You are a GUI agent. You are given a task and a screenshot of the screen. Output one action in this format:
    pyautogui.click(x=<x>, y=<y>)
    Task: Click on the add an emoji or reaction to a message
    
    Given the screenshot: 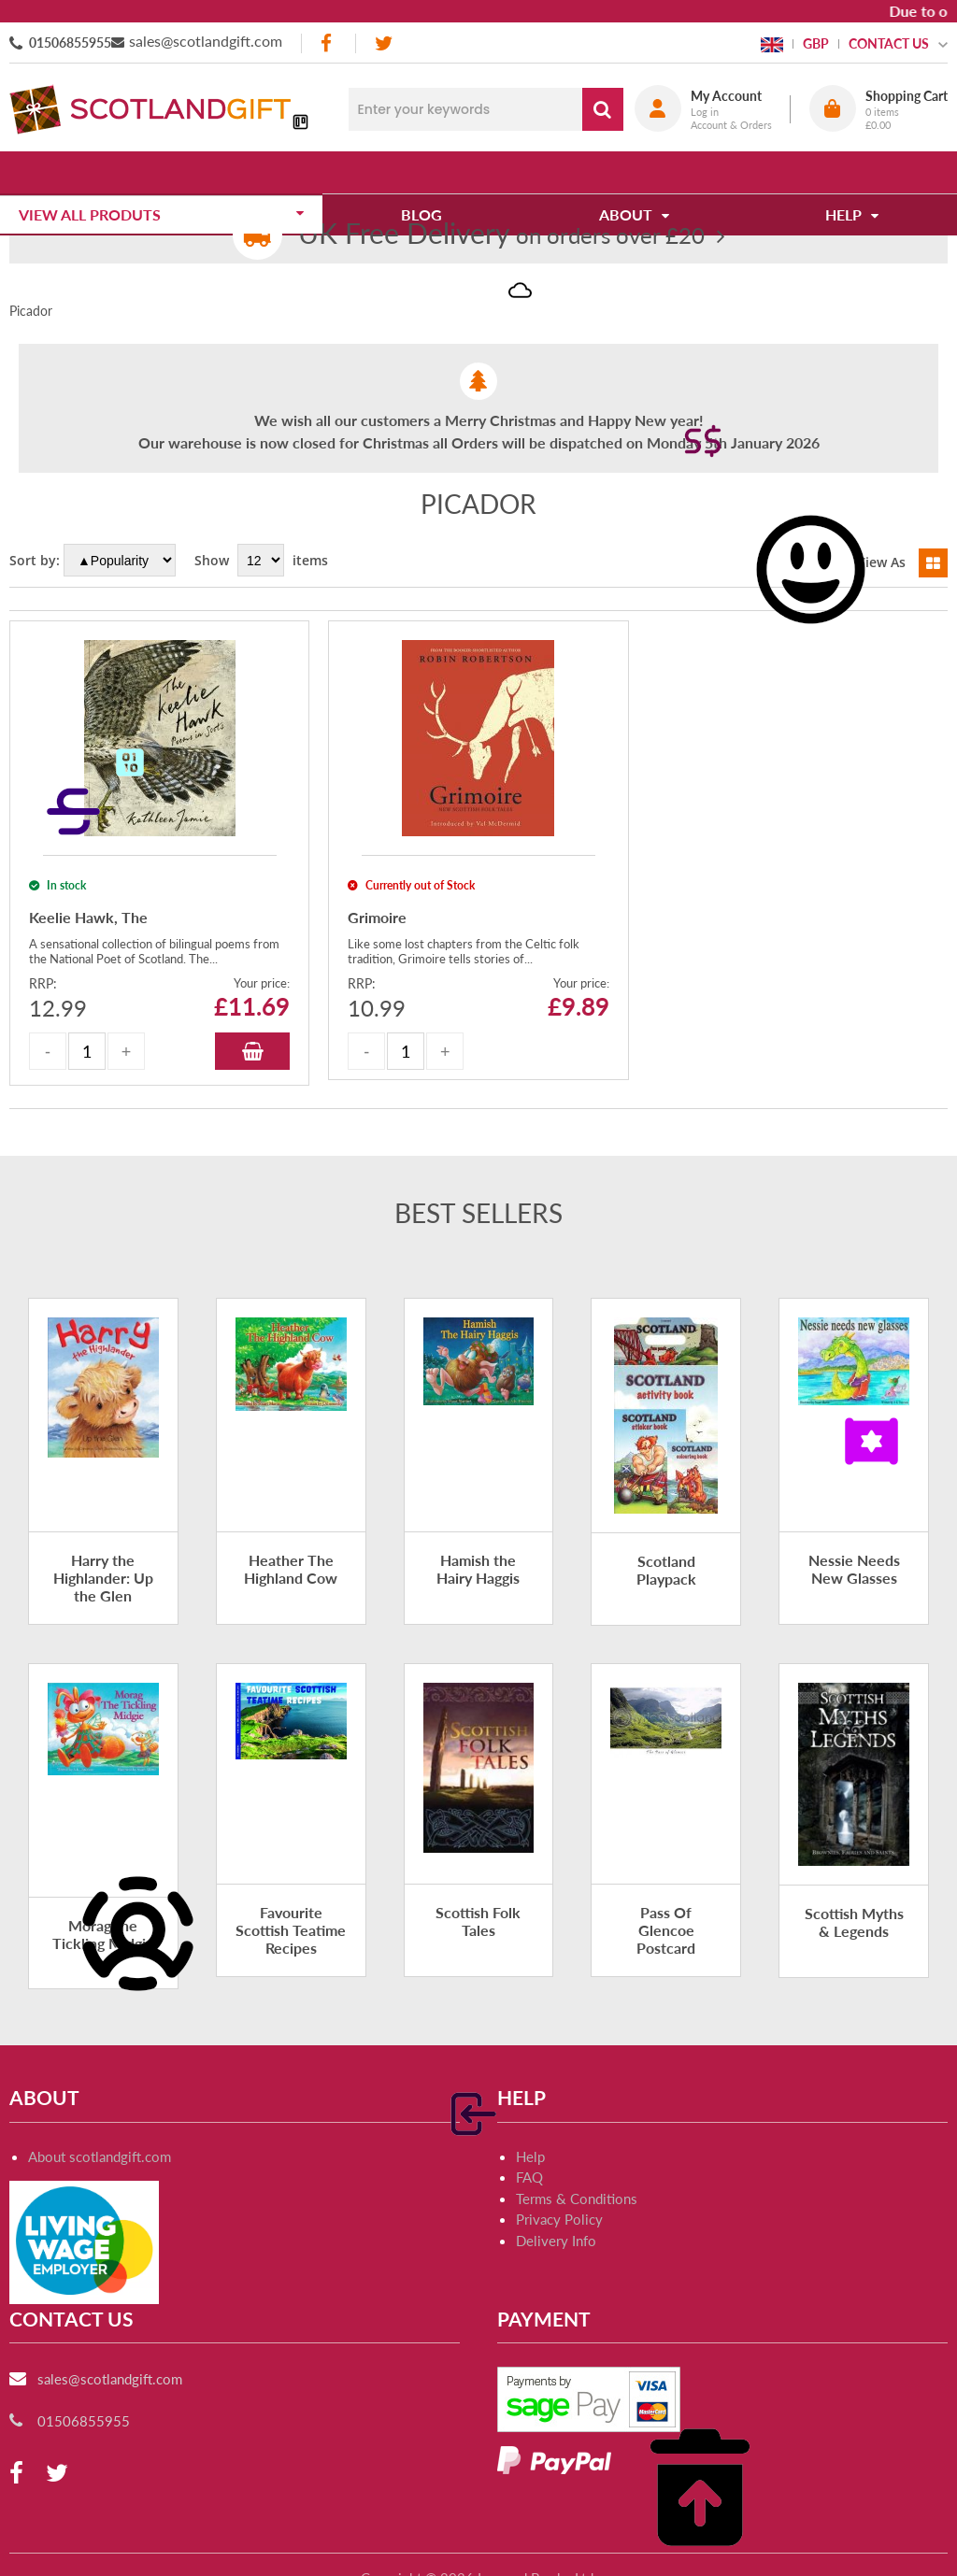 What is the action you would take?
    pyautogui.click(x=810, y=569)
    